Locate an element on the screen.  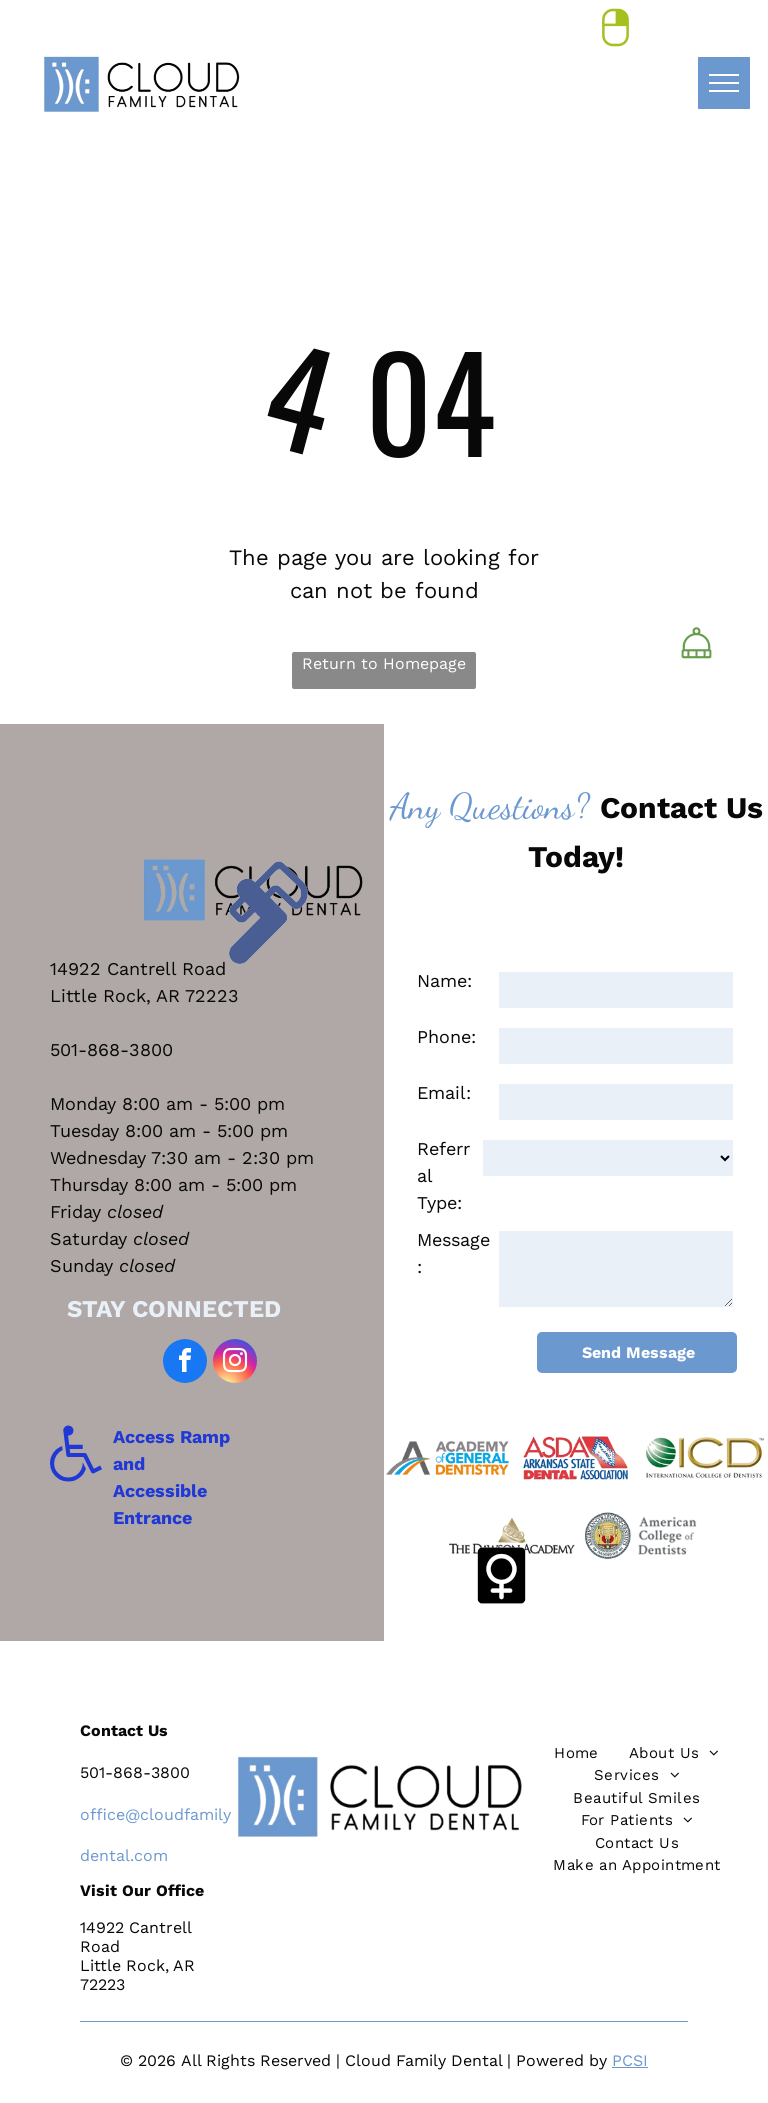
select winter or cold weather category is located at coordinates (696, 644).